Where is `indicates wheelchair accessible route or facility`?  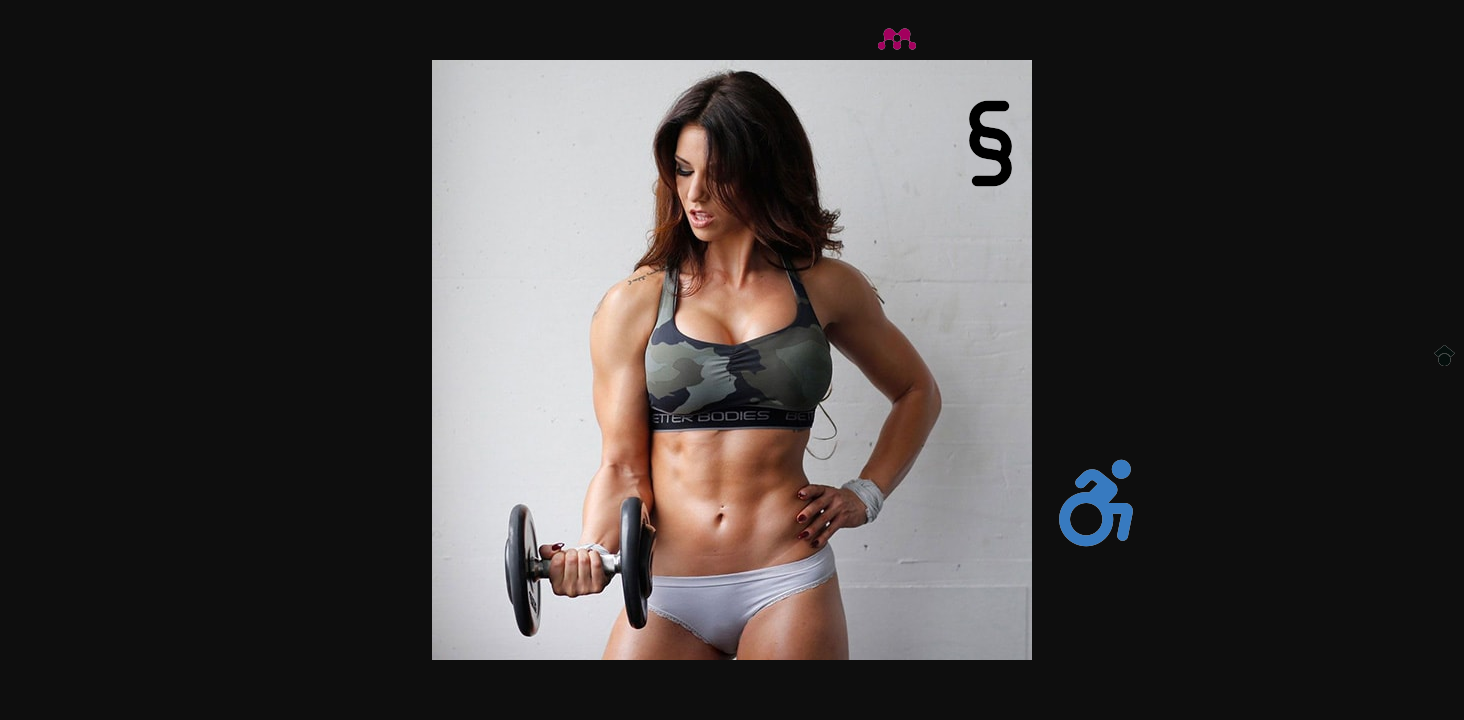 indicates wheelchair accessible route or facility is located at coordinates (1097, 503).